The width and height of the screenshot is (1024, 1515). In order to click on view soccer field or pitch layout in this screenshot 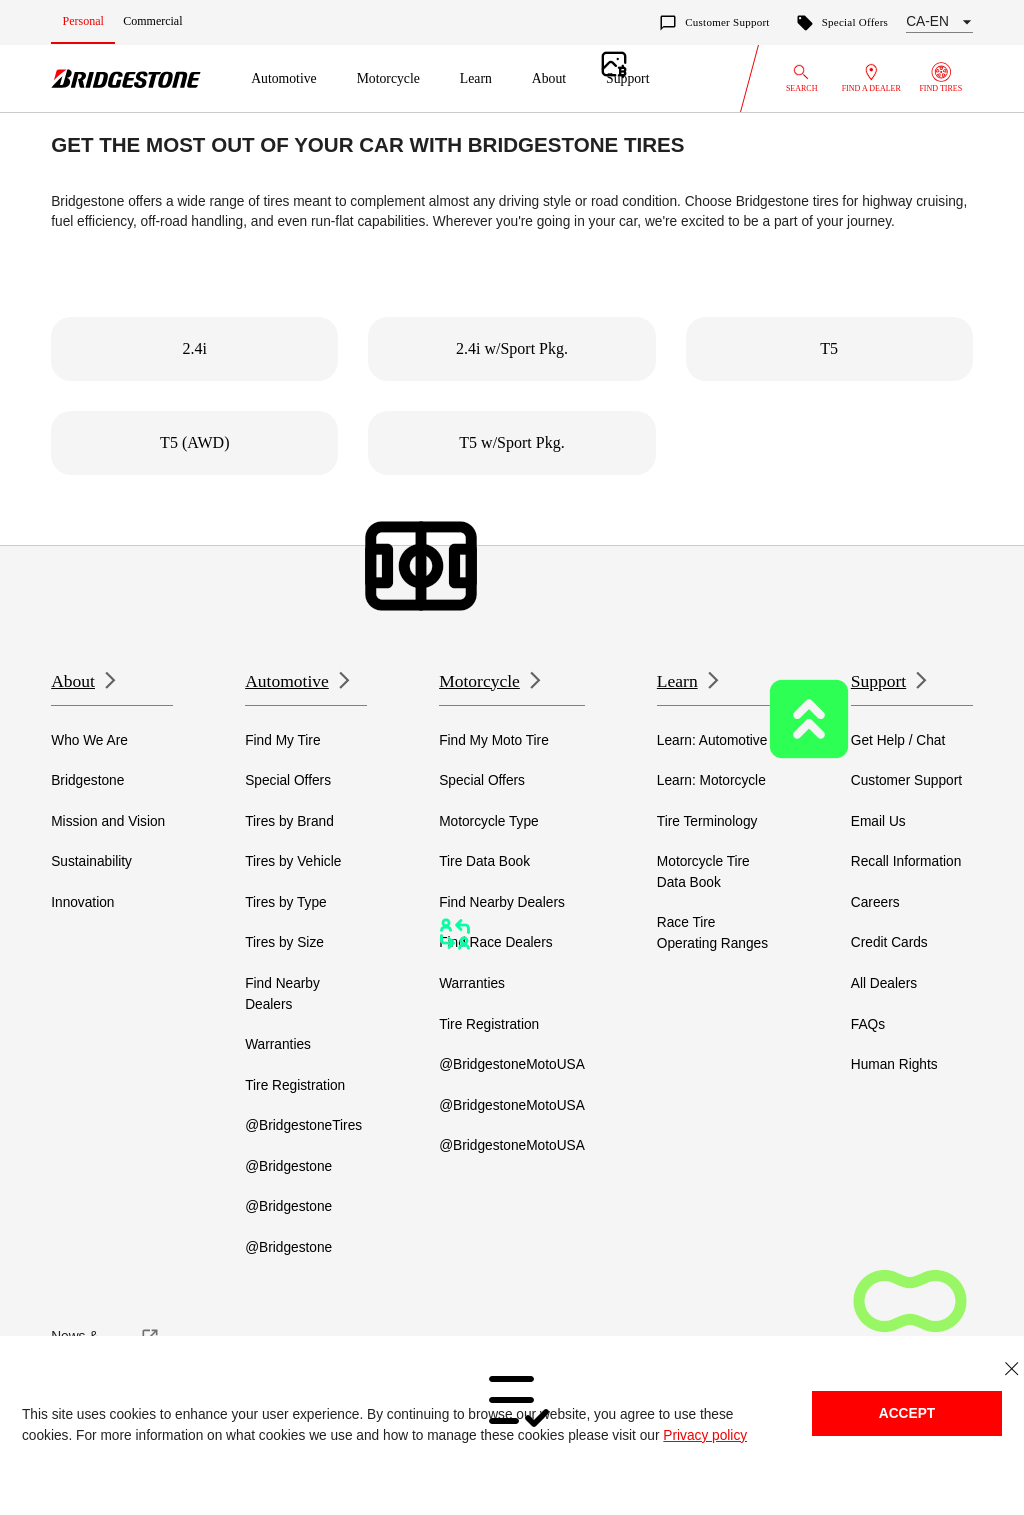, I will do `click(421, 566)`.